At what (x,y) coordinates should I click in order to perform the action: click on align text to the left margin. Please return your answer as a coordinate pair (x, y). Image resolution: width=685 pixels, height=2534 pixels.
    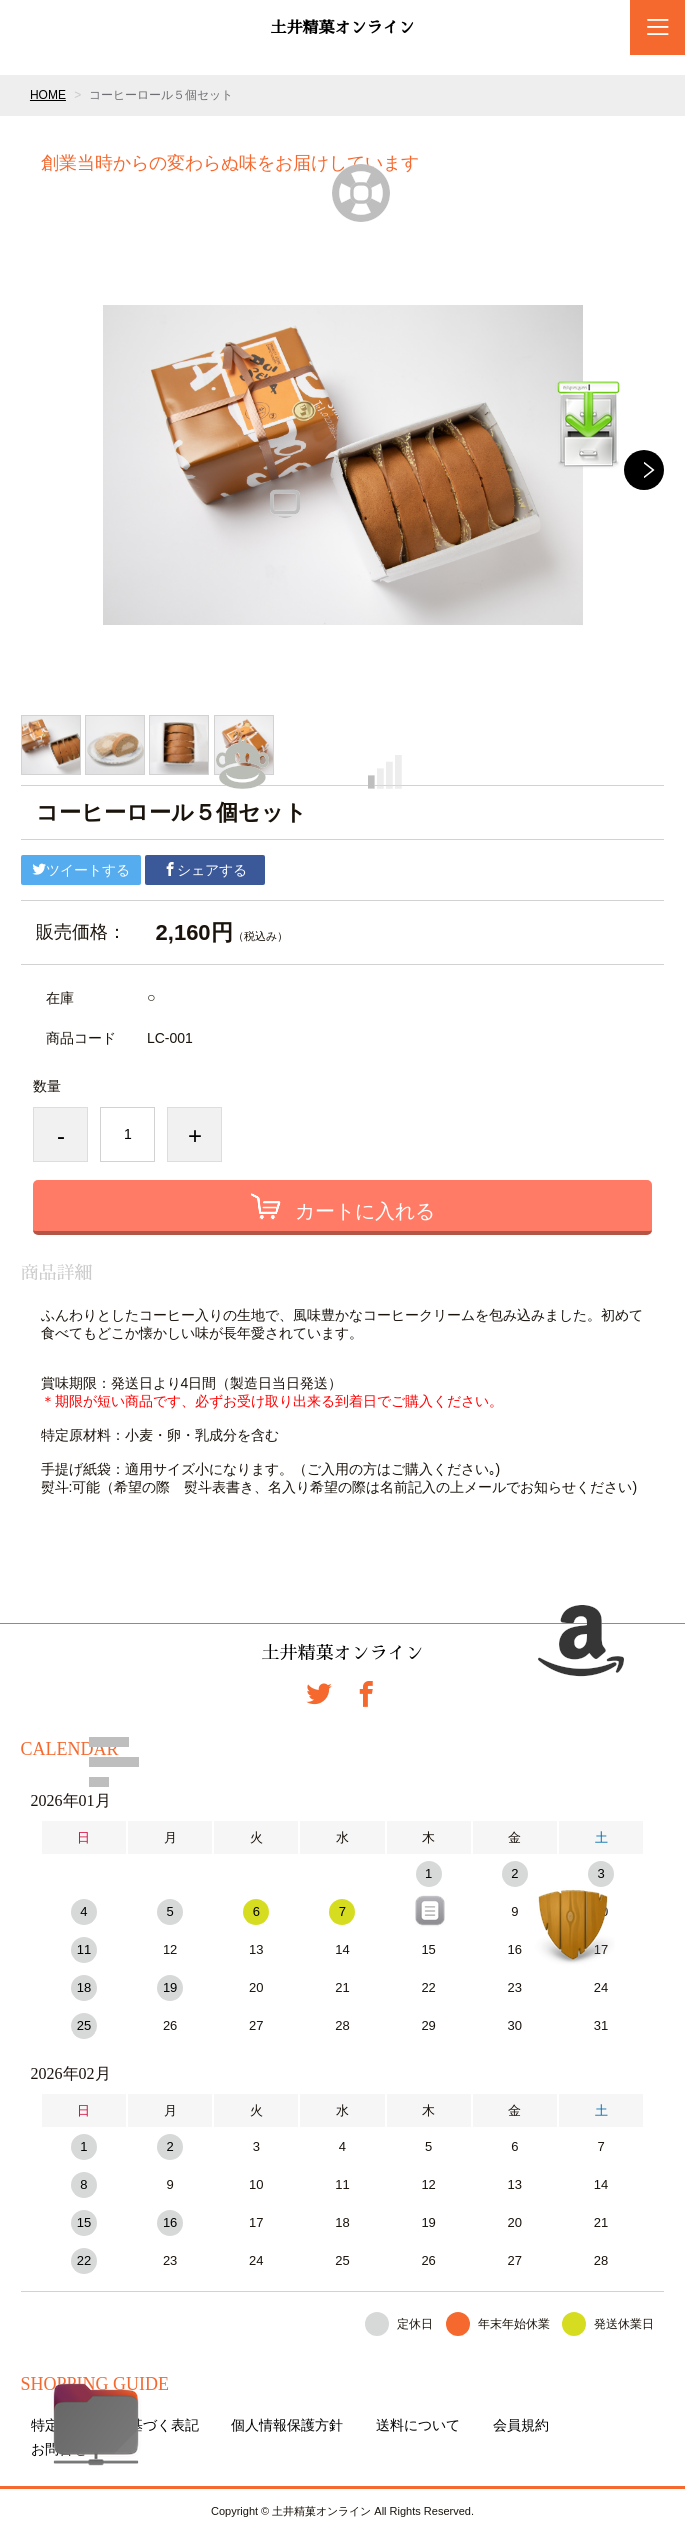
    Looking at the image, I should click on (114, 1762).